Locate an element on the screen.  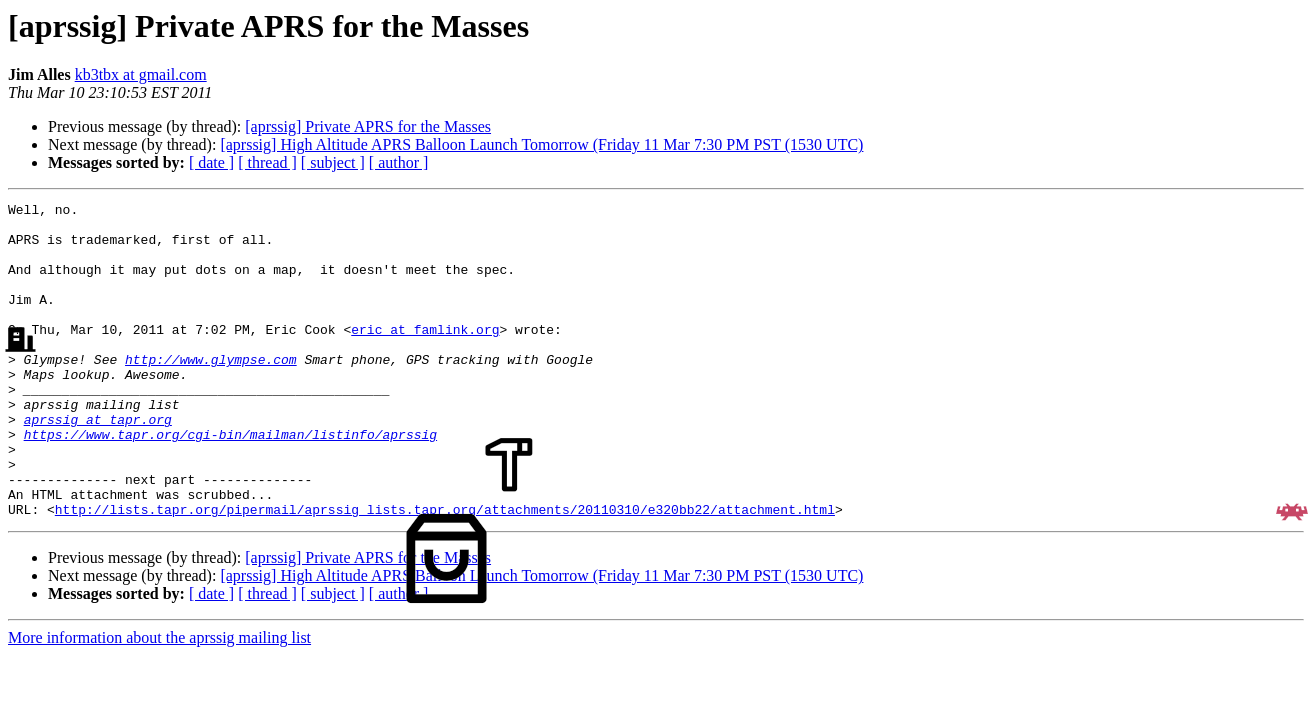
access design or building tools is located at coordinates (509, 463).